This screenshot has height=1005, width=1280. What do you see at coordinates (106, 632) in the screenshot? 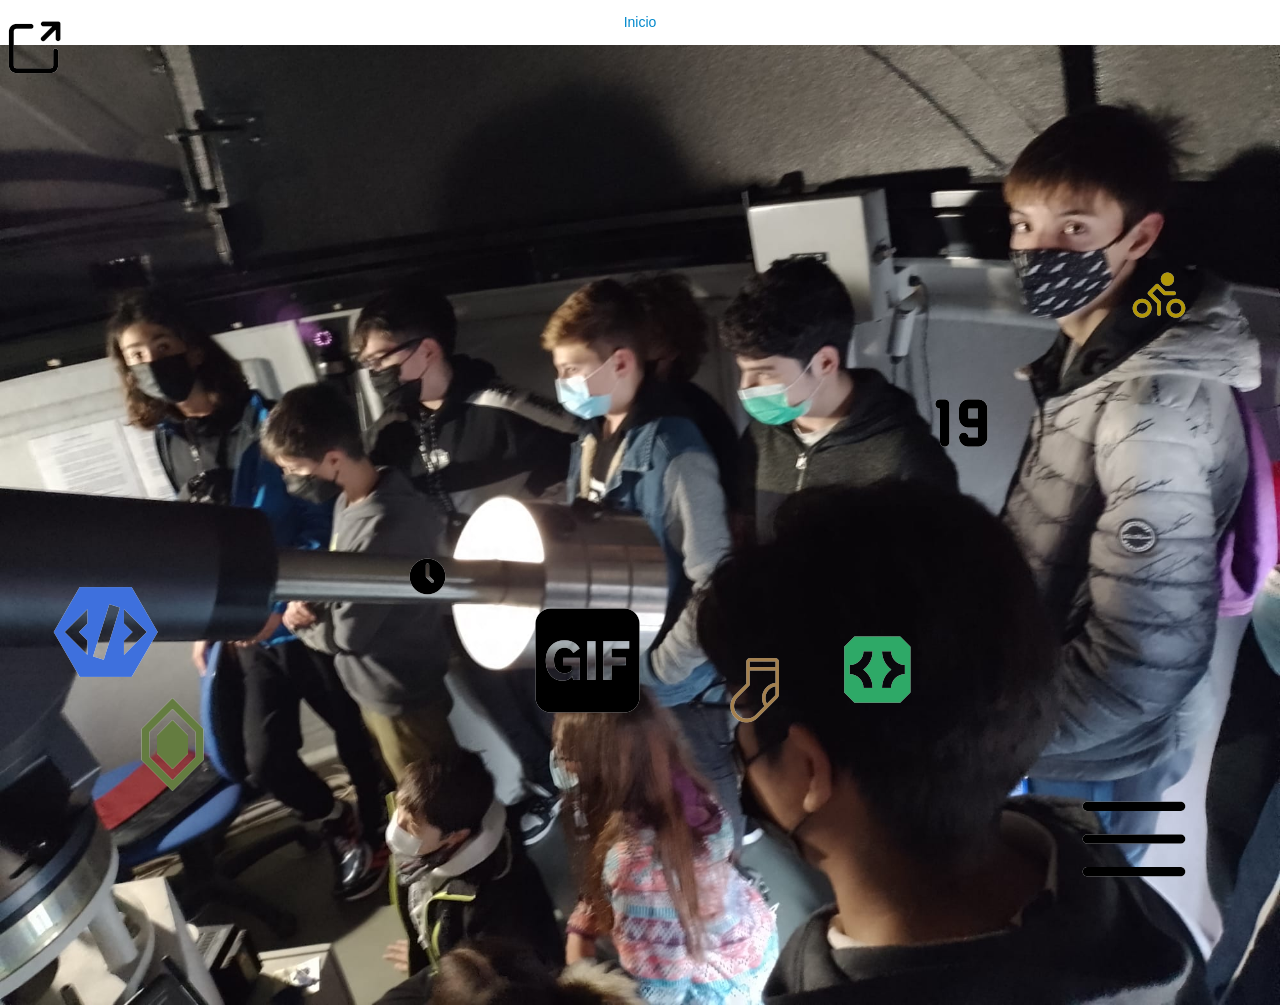
I see `indicates an early verified bot developer badge on discord` at bounding box center [106, 632].